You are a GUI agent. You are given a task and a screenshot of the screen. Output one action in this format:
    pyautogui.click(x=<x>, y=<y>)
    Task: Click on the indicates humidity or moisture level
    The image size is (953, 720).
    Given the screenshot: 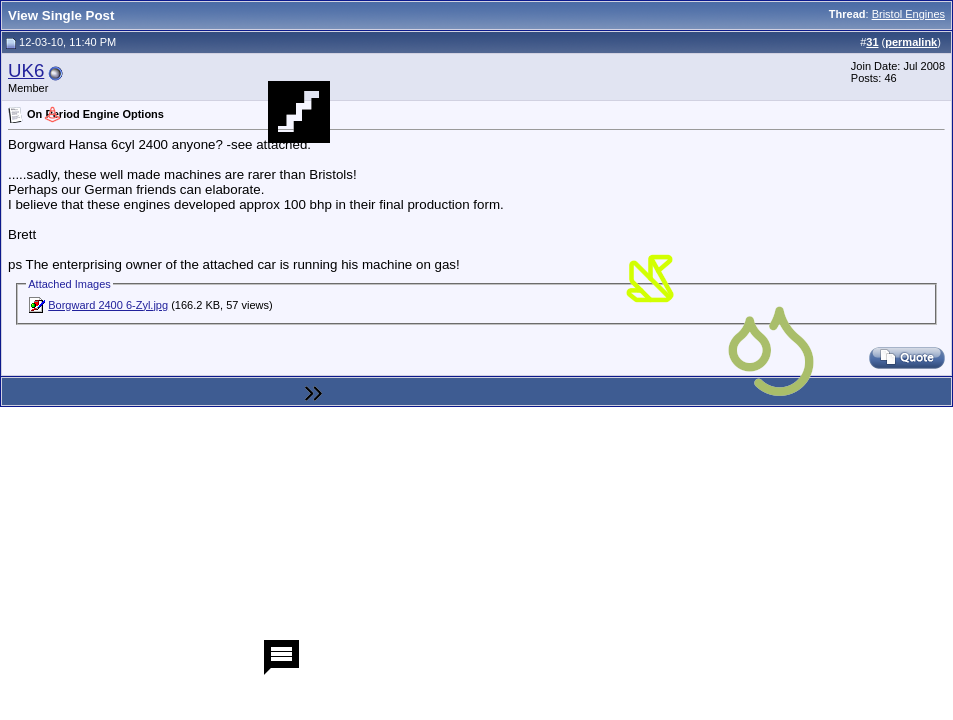 What is the action you would take?
    pyautogui.click(x=771, y=349)
    